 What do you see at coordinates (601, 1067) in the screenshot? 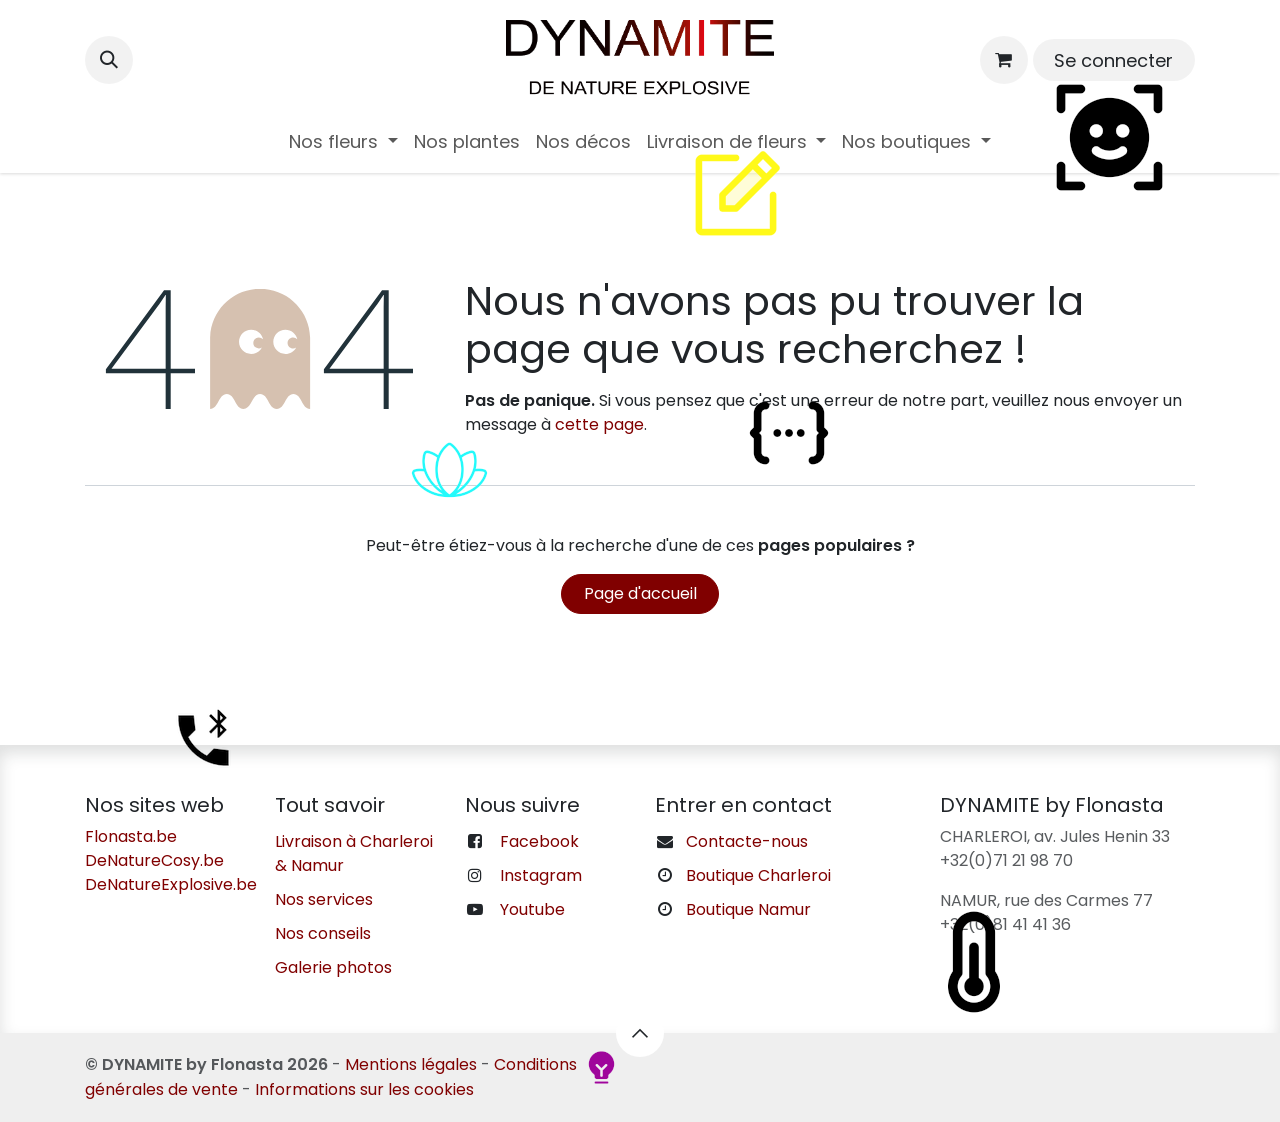
I see `access tips or helpful suggestions` at bounding box center [601, 1067].